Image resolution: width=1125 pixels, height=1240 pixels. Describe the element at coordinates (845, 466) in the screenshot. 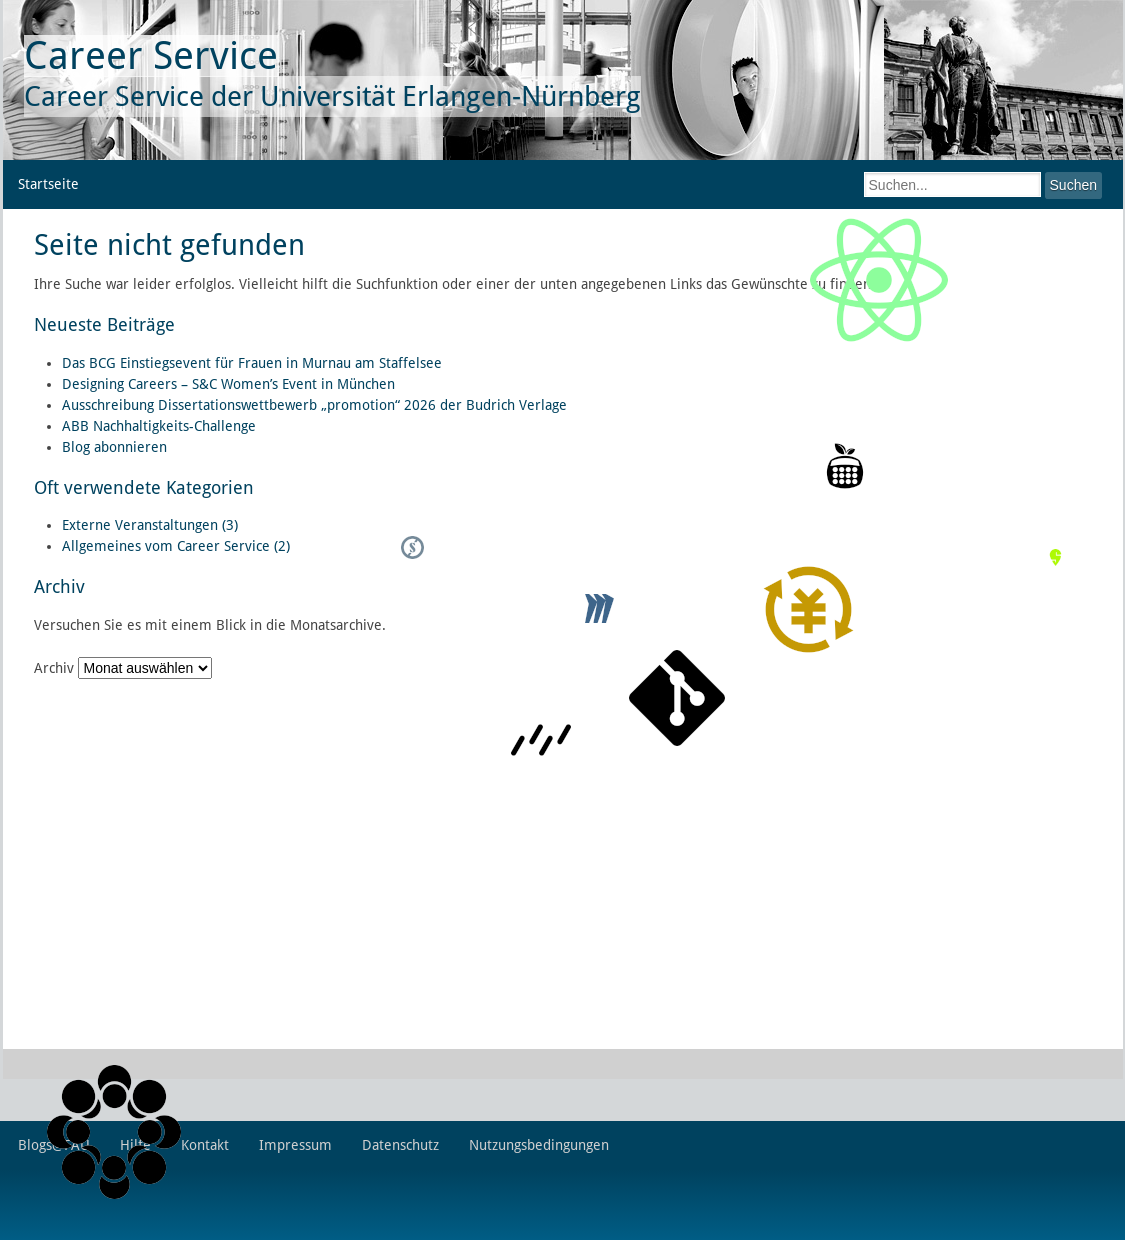

I see `nutritionix logo` at that location.